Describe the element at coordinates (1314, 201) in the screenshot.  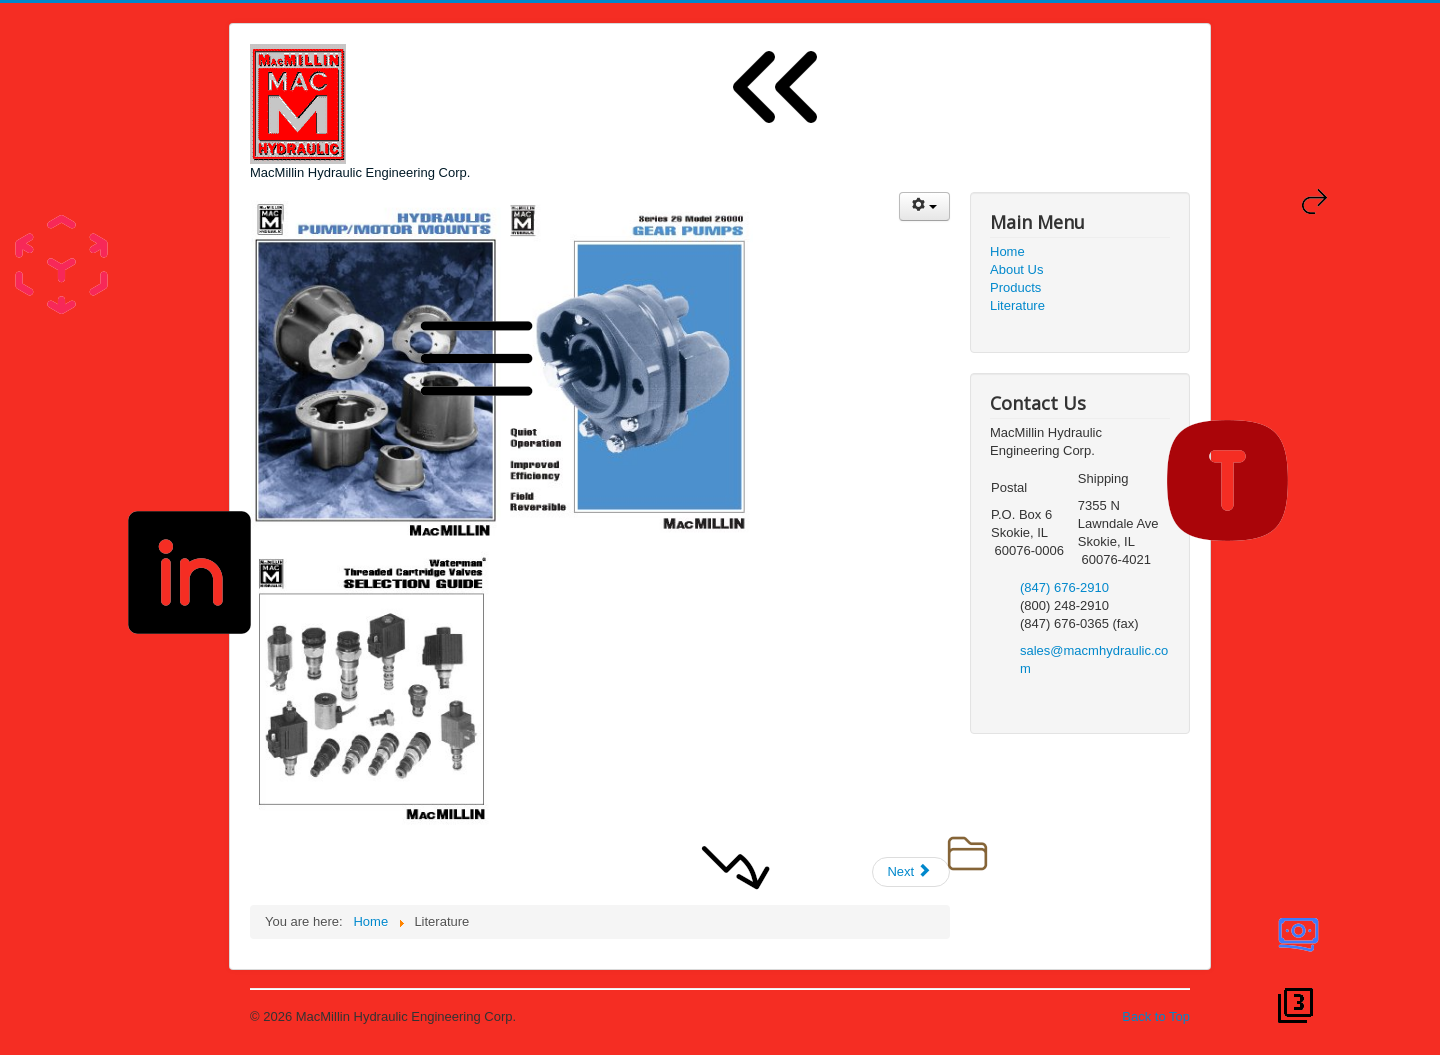
I see `redo last action` at that location.